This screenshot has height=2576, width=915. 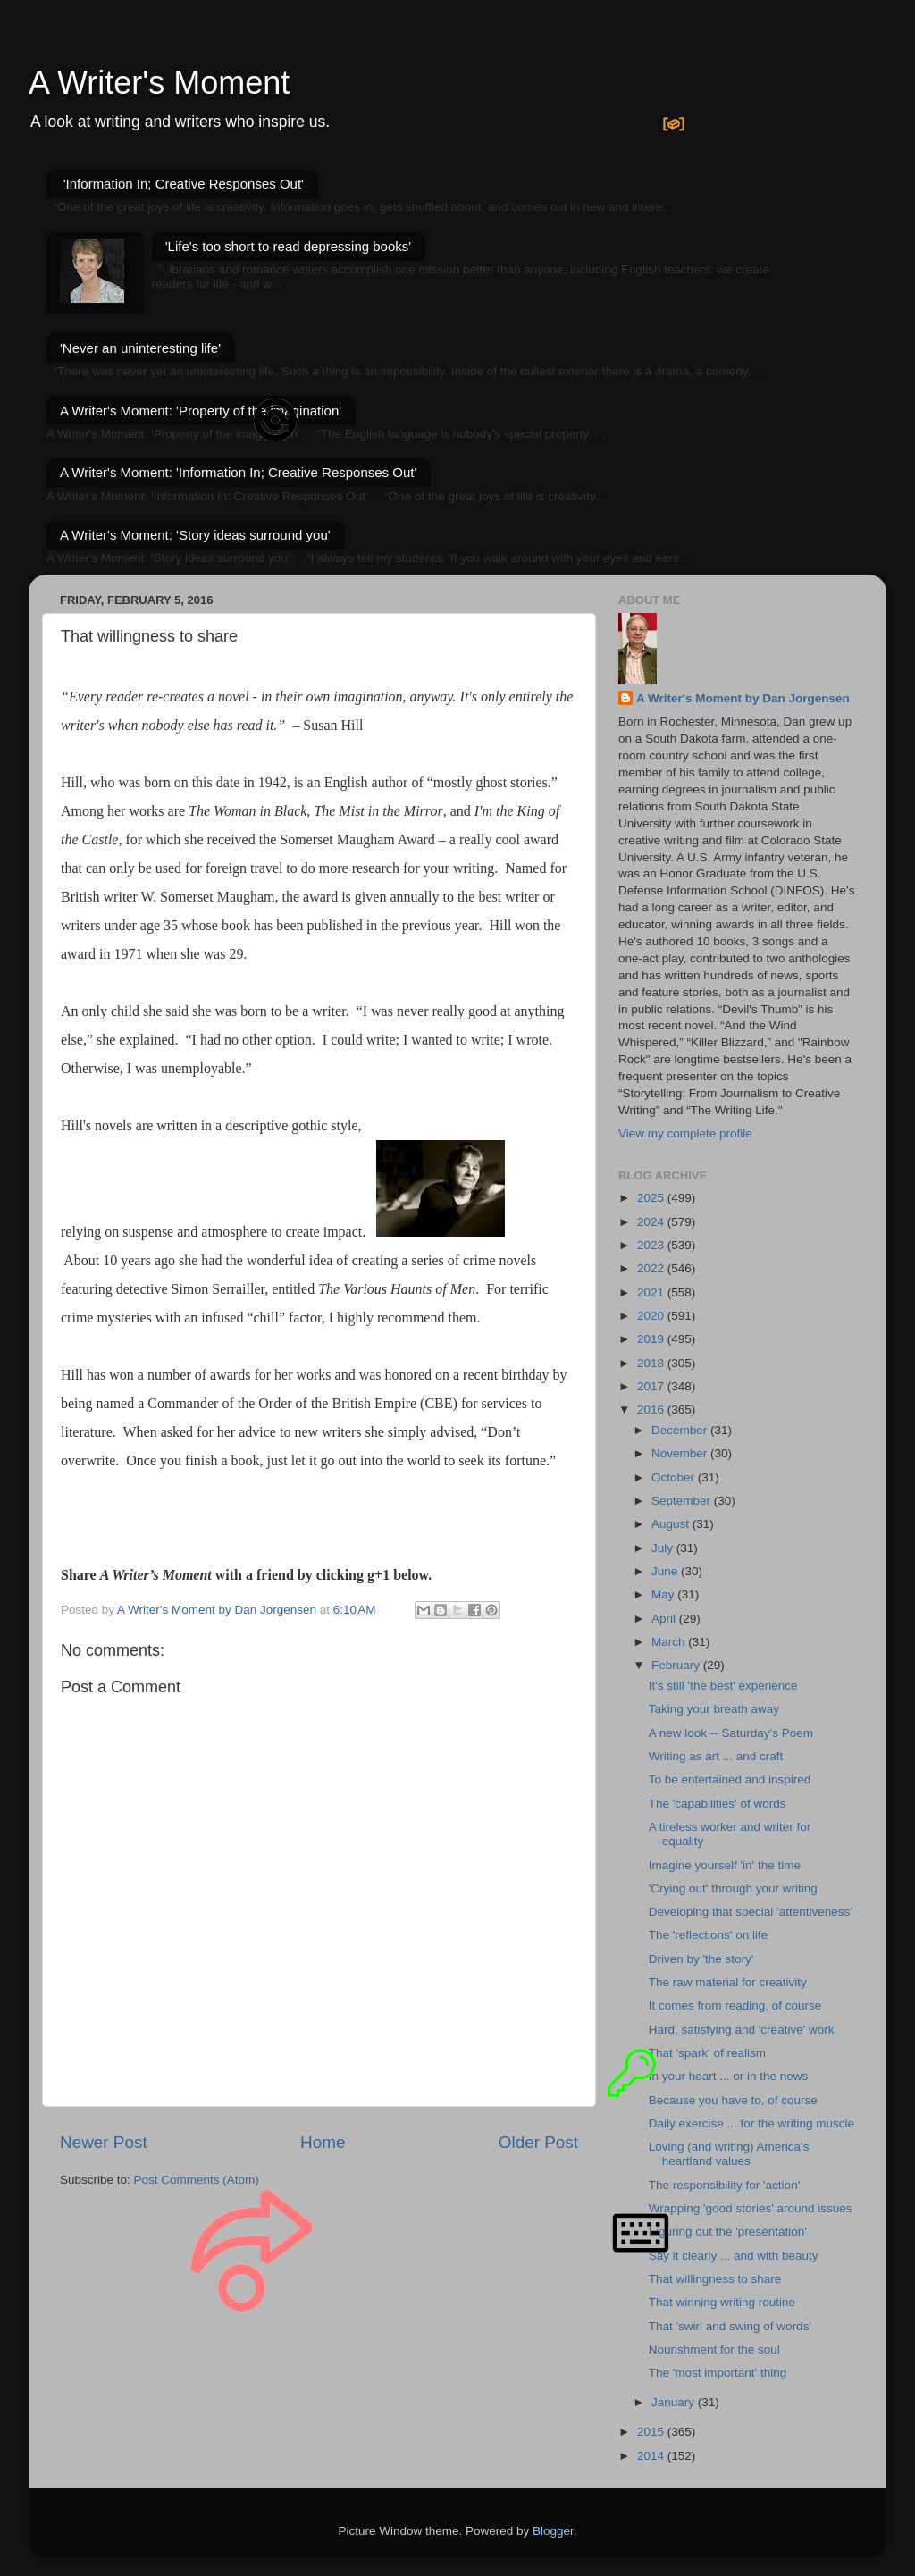 What do you see at coordinates (275, 420) in the screenshot?
I see `reopen a closed issue` at bounding box center [275, 420].